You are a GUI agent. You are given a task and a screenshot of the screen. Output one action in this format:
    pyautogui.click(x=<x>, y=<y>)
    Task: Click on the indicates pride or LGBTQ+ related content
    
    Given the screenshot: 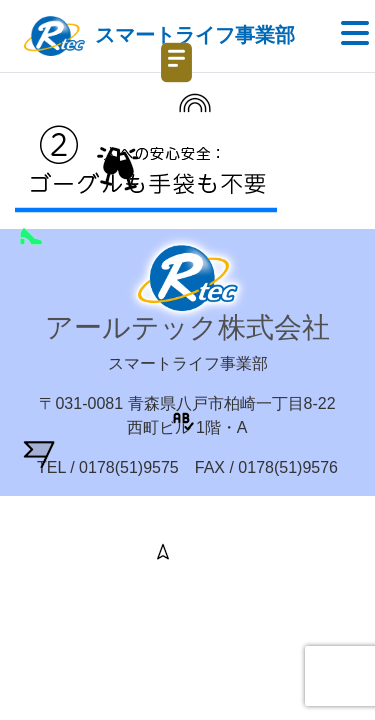 What is the action you would take?
    pyautogui.click(x=195, y=104)
    